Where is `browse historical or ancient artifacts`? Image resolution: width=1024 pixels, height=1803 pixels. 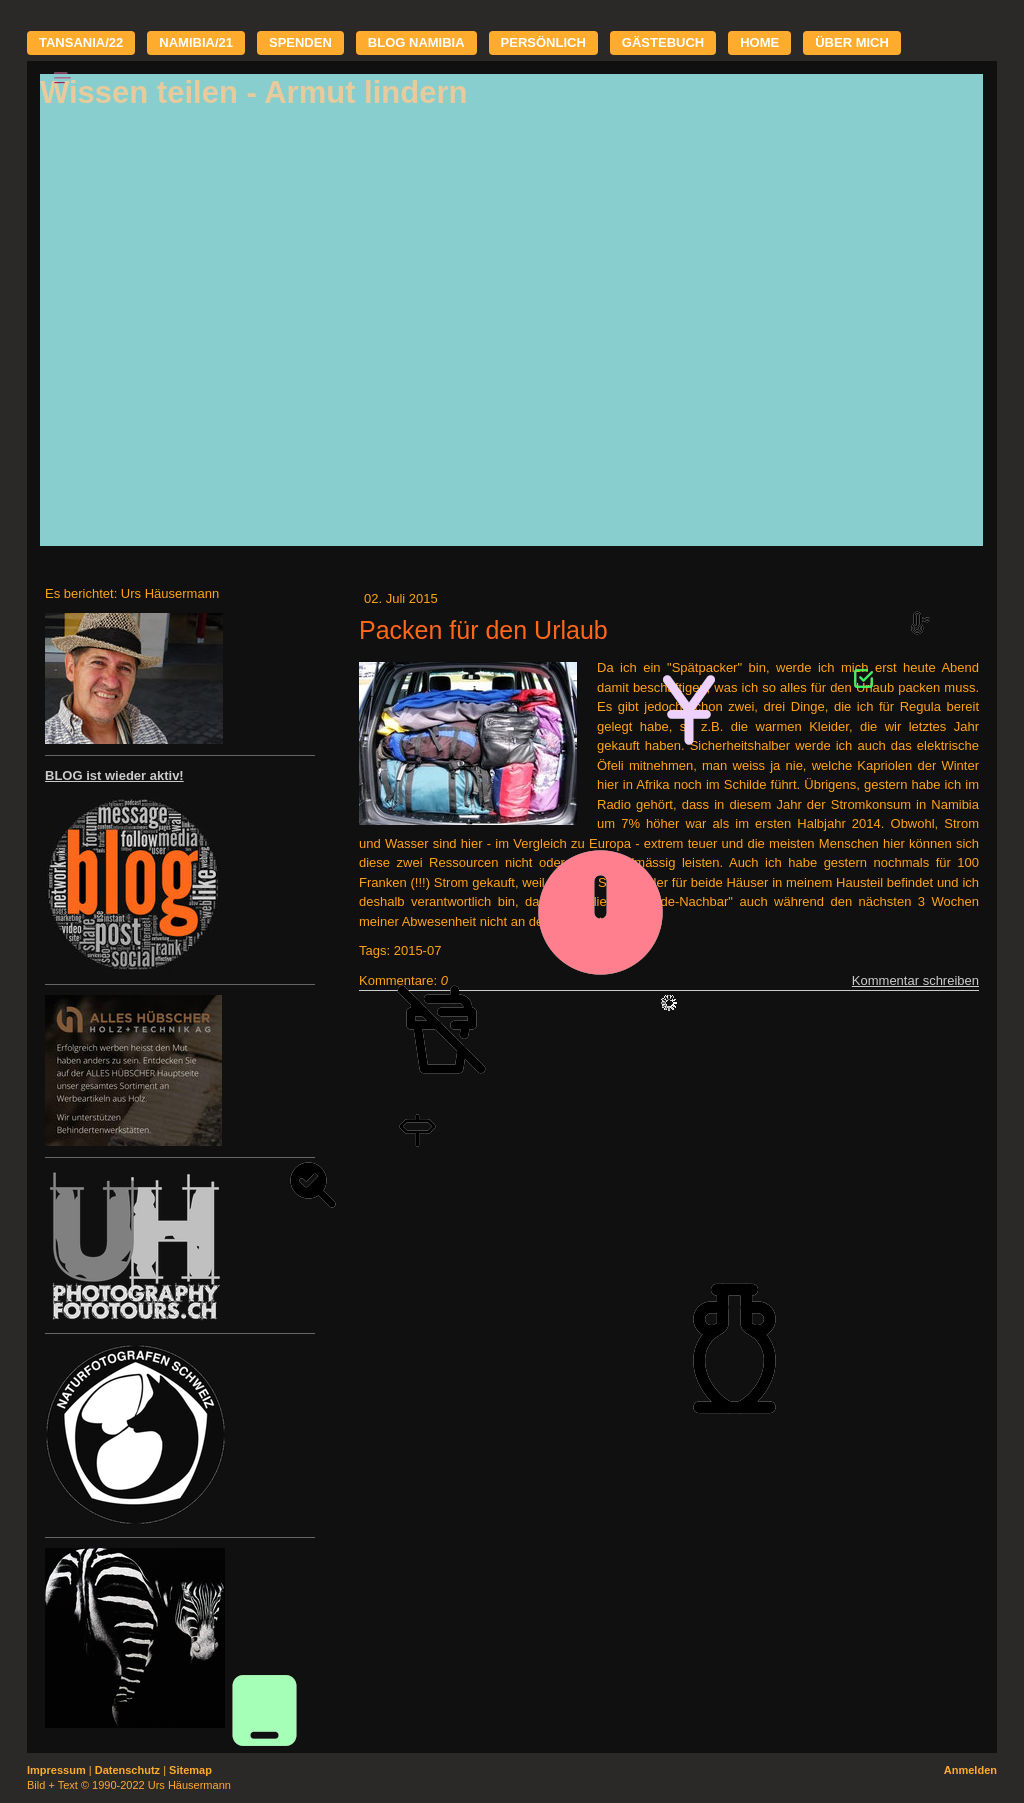 browse historical or ancient artifacts is located at coordinates (734, 1348).